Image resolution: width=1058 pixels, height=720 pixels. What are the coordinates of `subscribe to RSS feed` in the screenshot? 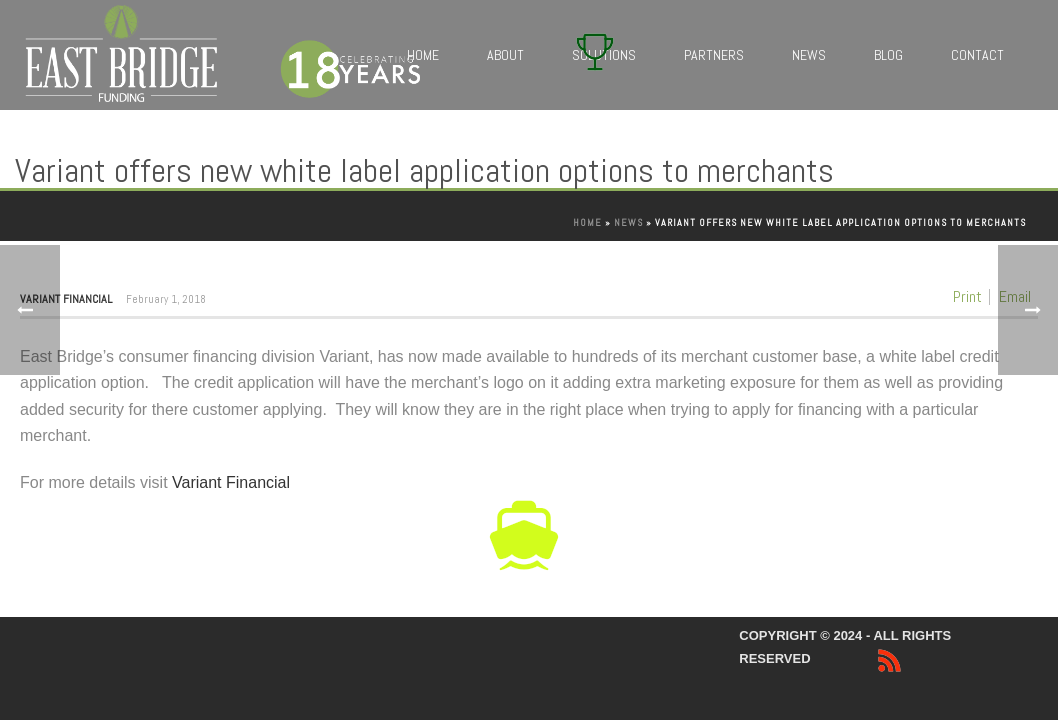 It's located at (889, 660).